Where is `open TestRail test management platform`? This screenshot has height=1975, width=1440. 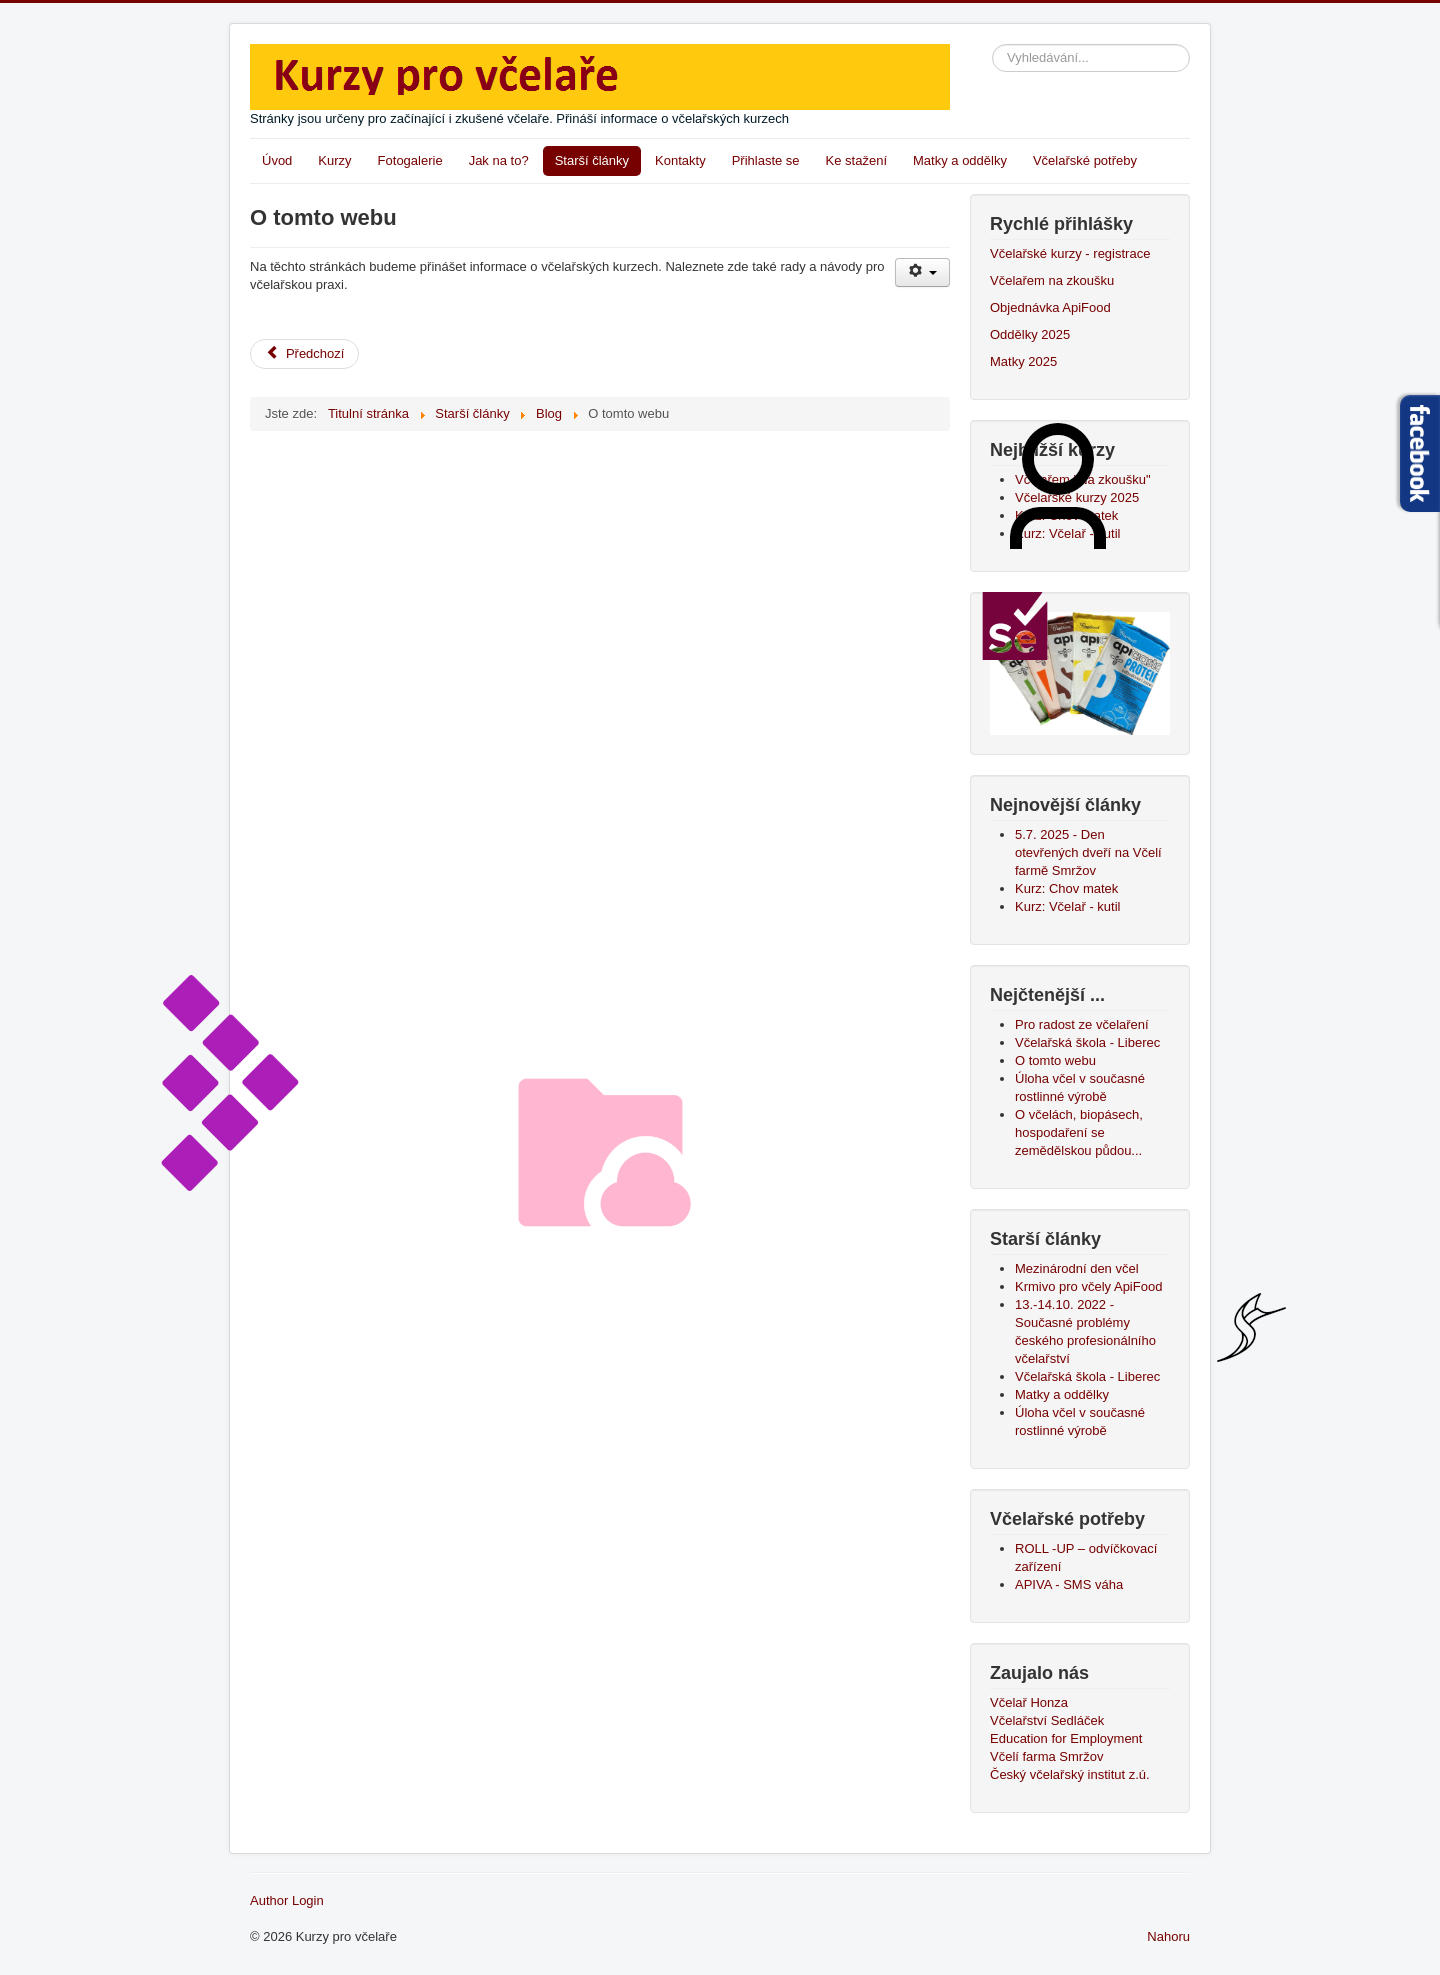 open TestRail test management platform is located at coordinates (230, 1083).